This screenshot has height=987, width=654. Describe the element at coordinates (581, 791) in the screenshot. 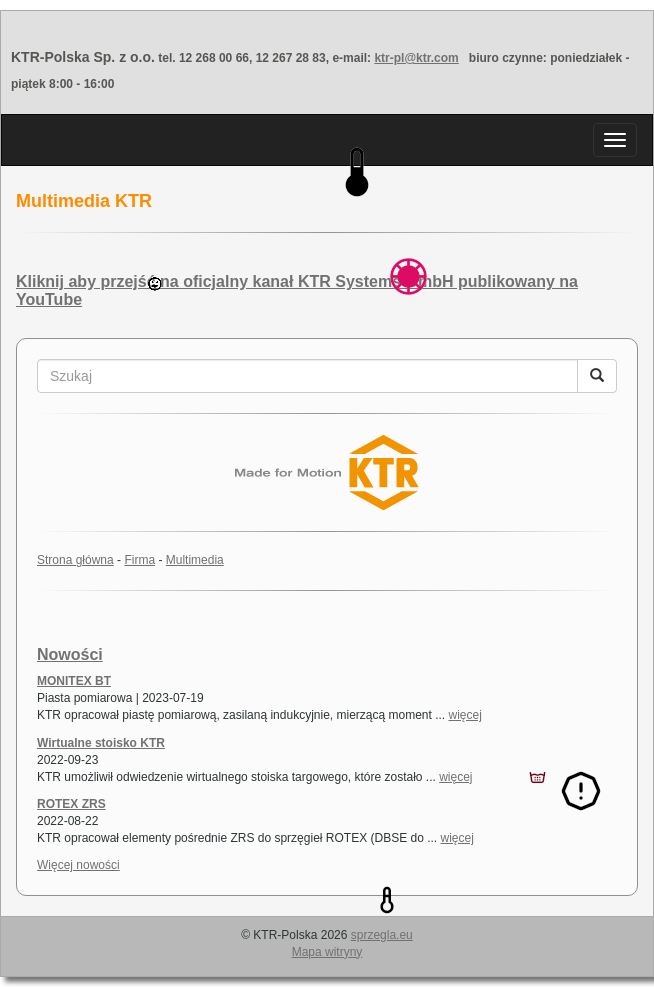

I see `indicates a critical error or warning` at that location.